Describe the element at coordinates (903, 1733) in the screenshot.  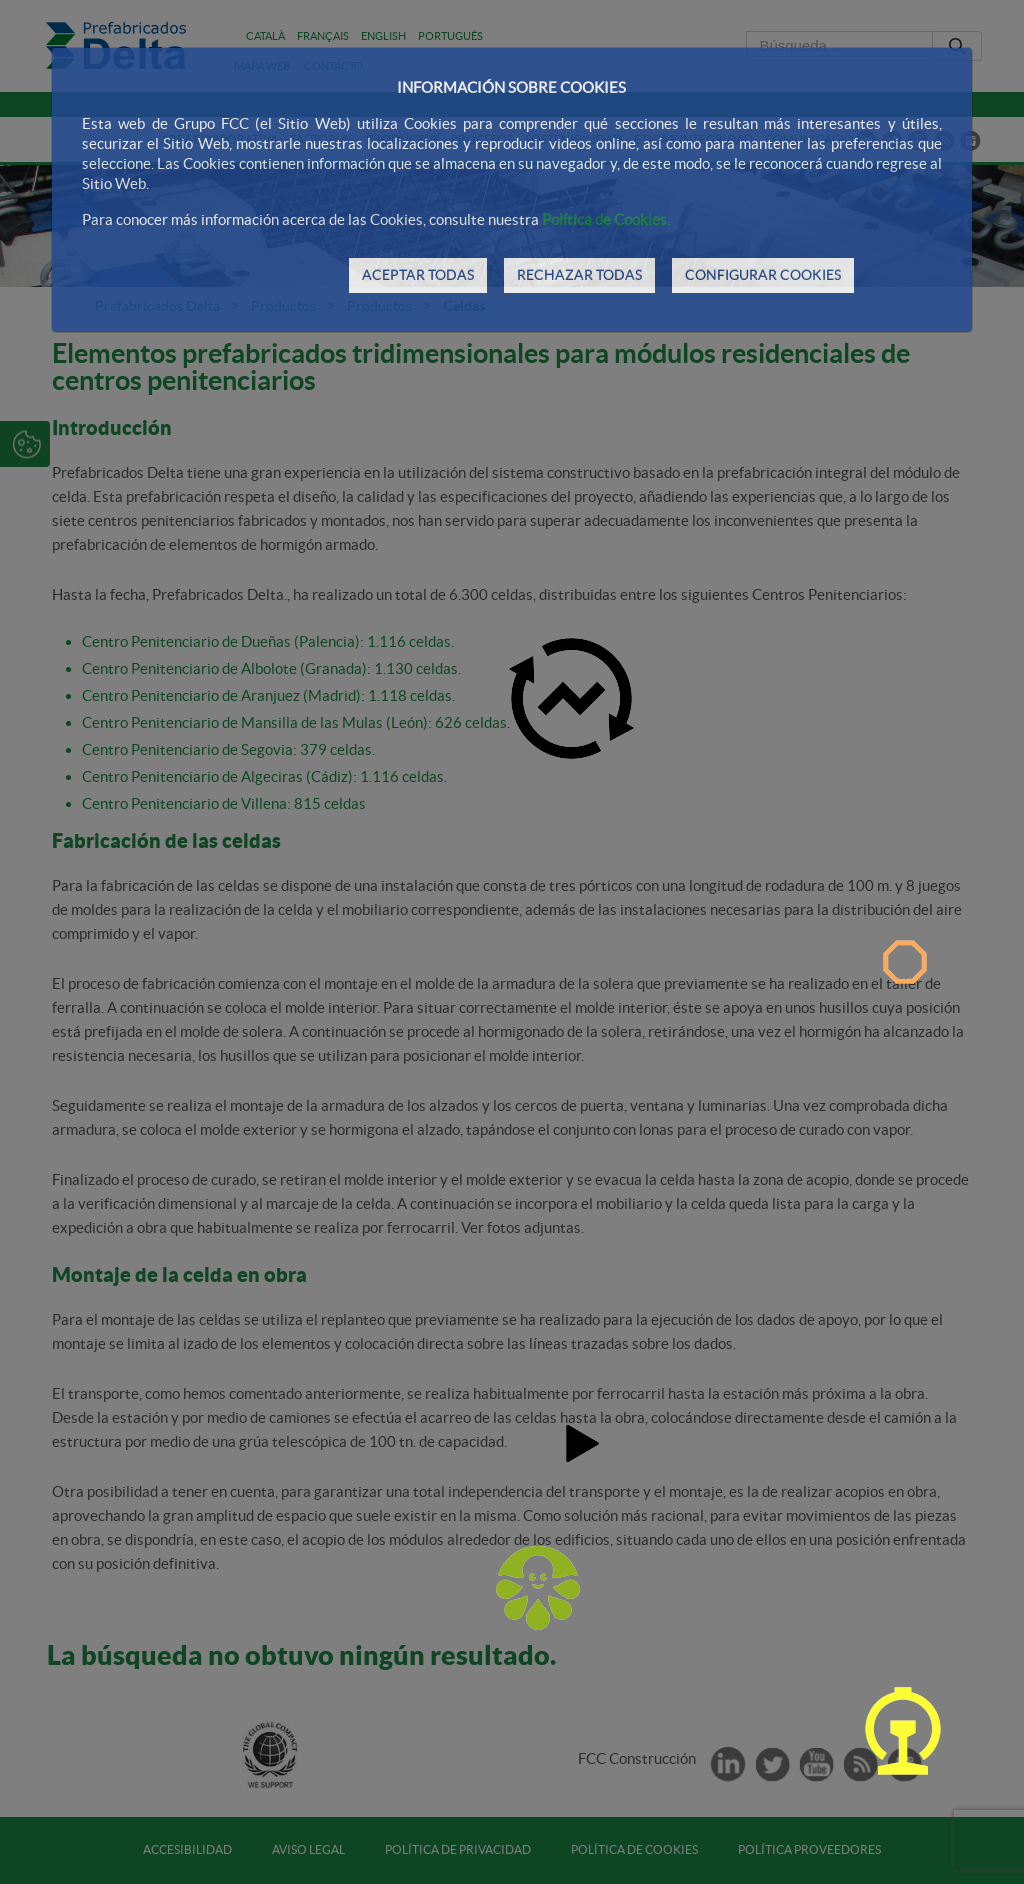
I see `china railway logo` at that location.